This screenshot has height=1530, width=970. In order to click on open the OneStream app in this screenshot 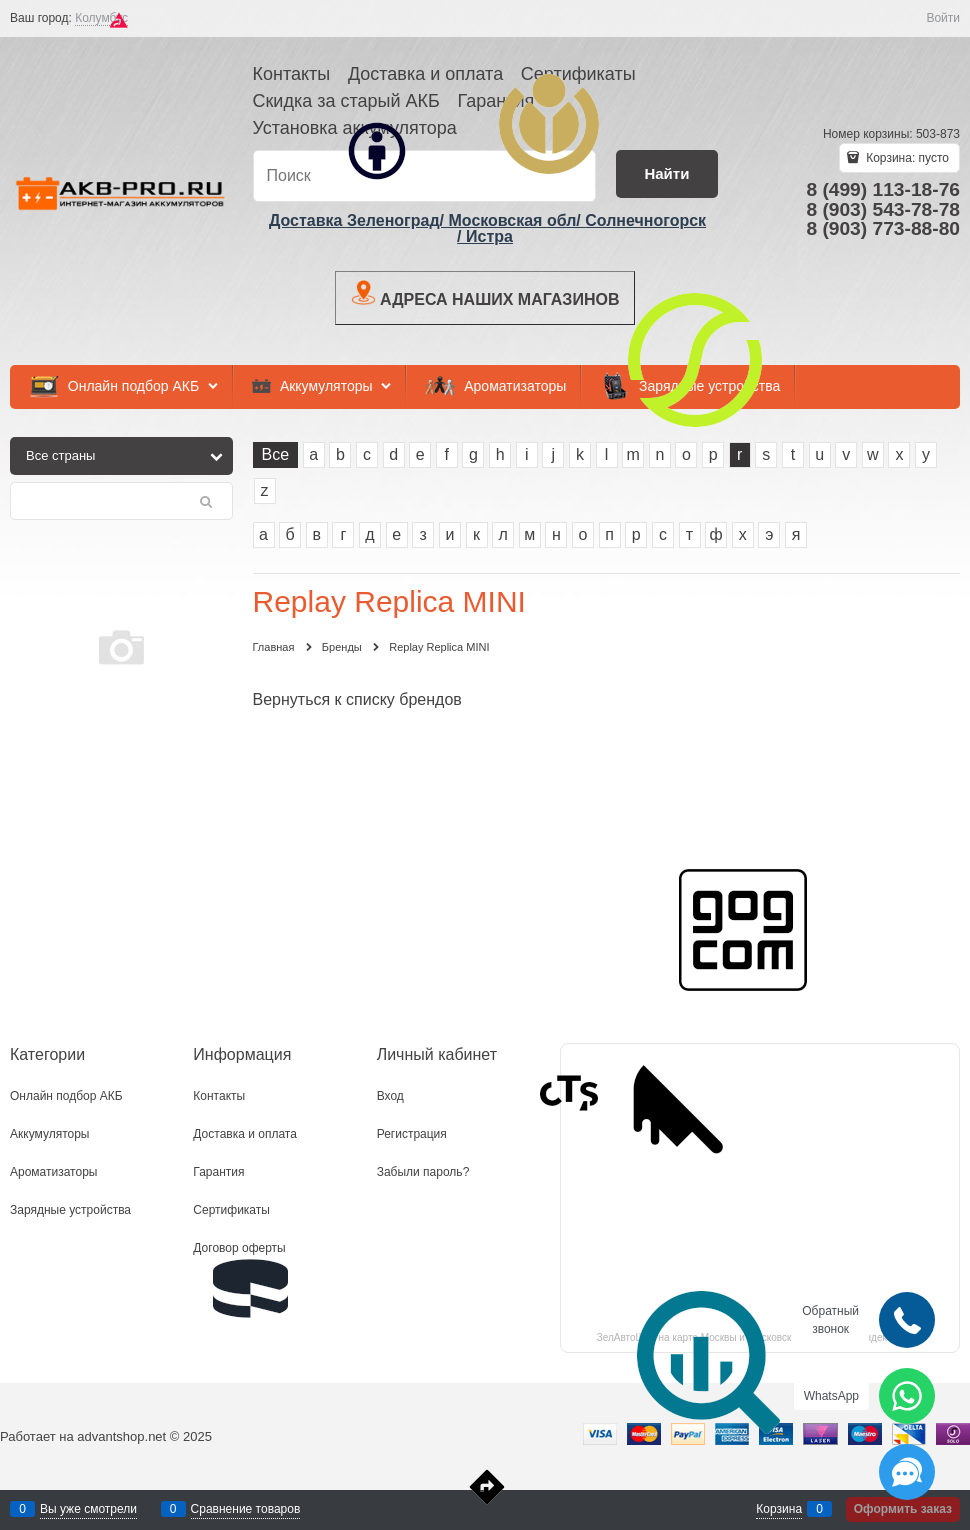, I will do `click(695, 360)`.